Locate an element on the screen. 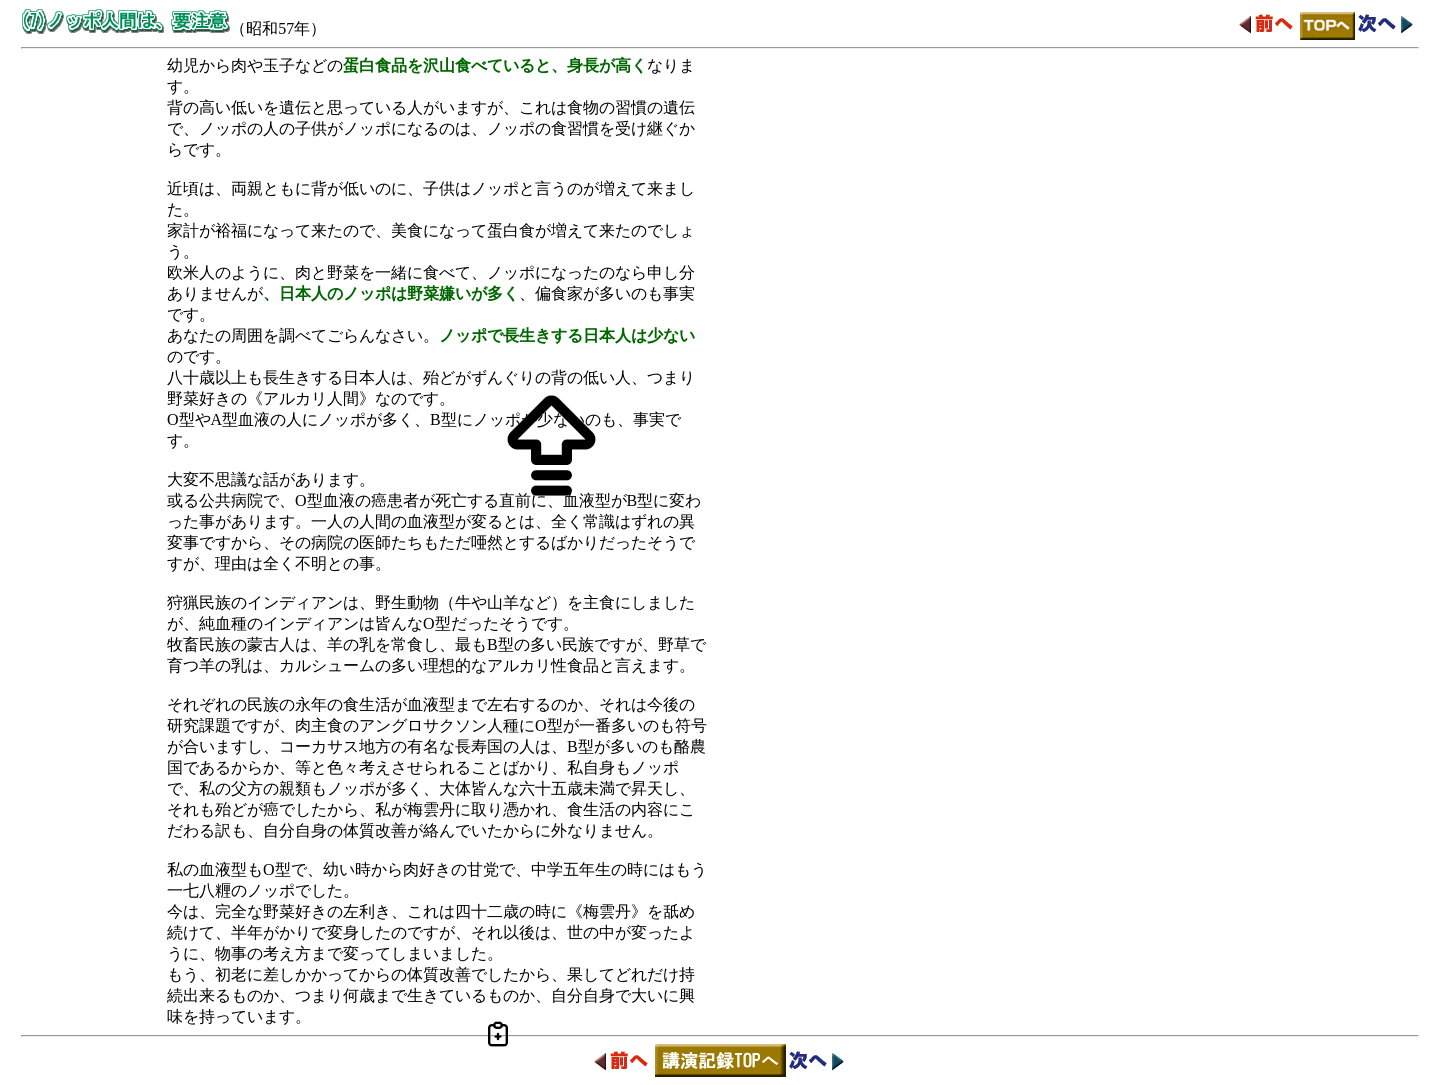 The image size is (1440, 1085). add a new note or item to clipboard is located at coordinates (498, 1034).